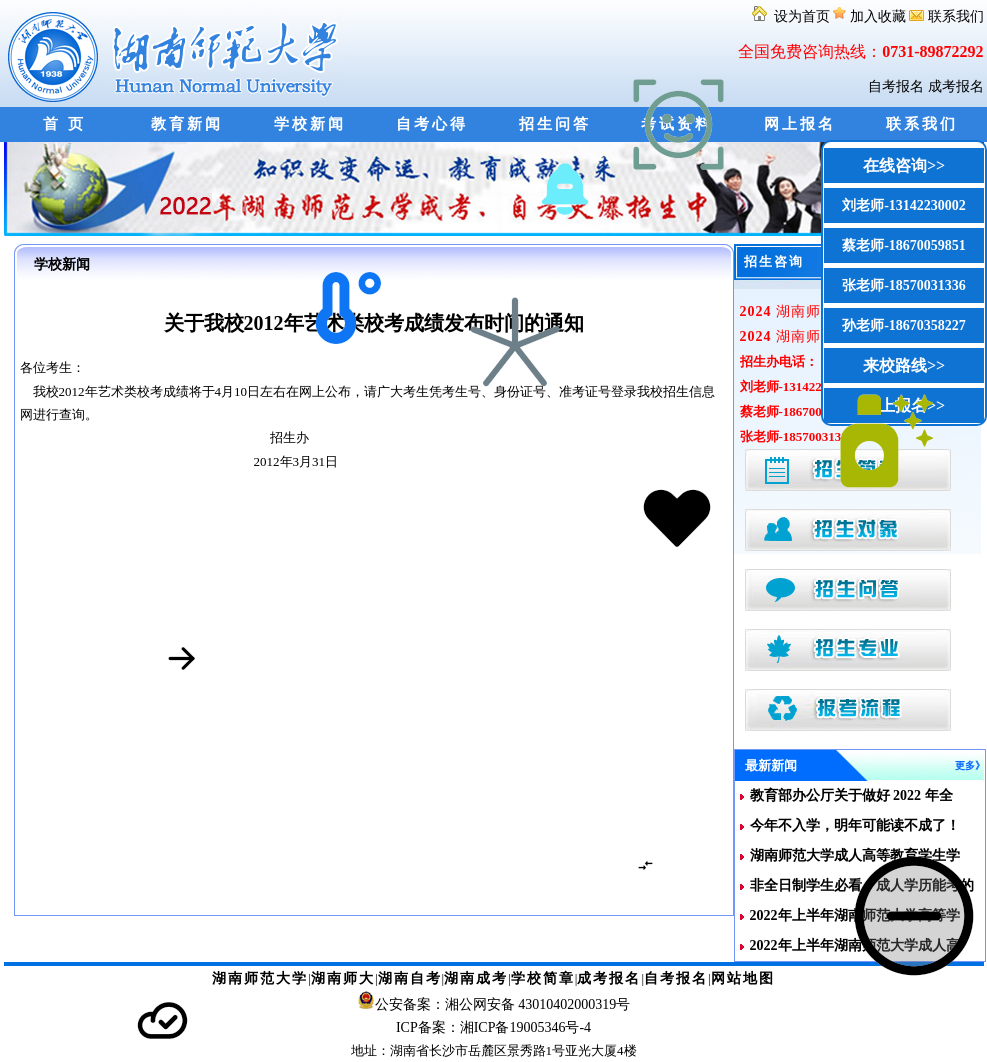 The image size is (987, 1062). Describe the element at coordinates (345, 308) in the screenshot. I see `indicates high temperature reading` at that location.